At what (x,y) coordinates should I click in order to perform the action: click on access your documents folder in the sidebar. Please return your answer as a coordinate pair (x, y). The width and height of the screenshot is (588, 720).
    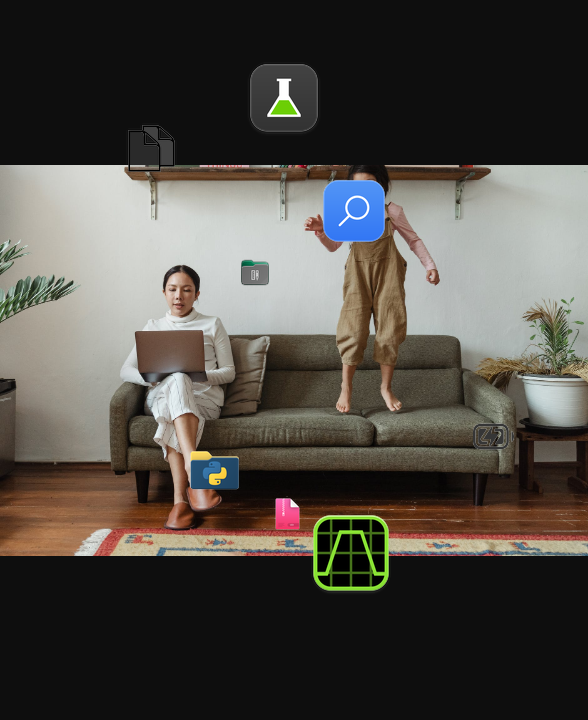
    Looking at the image, I should click on (151, 148).